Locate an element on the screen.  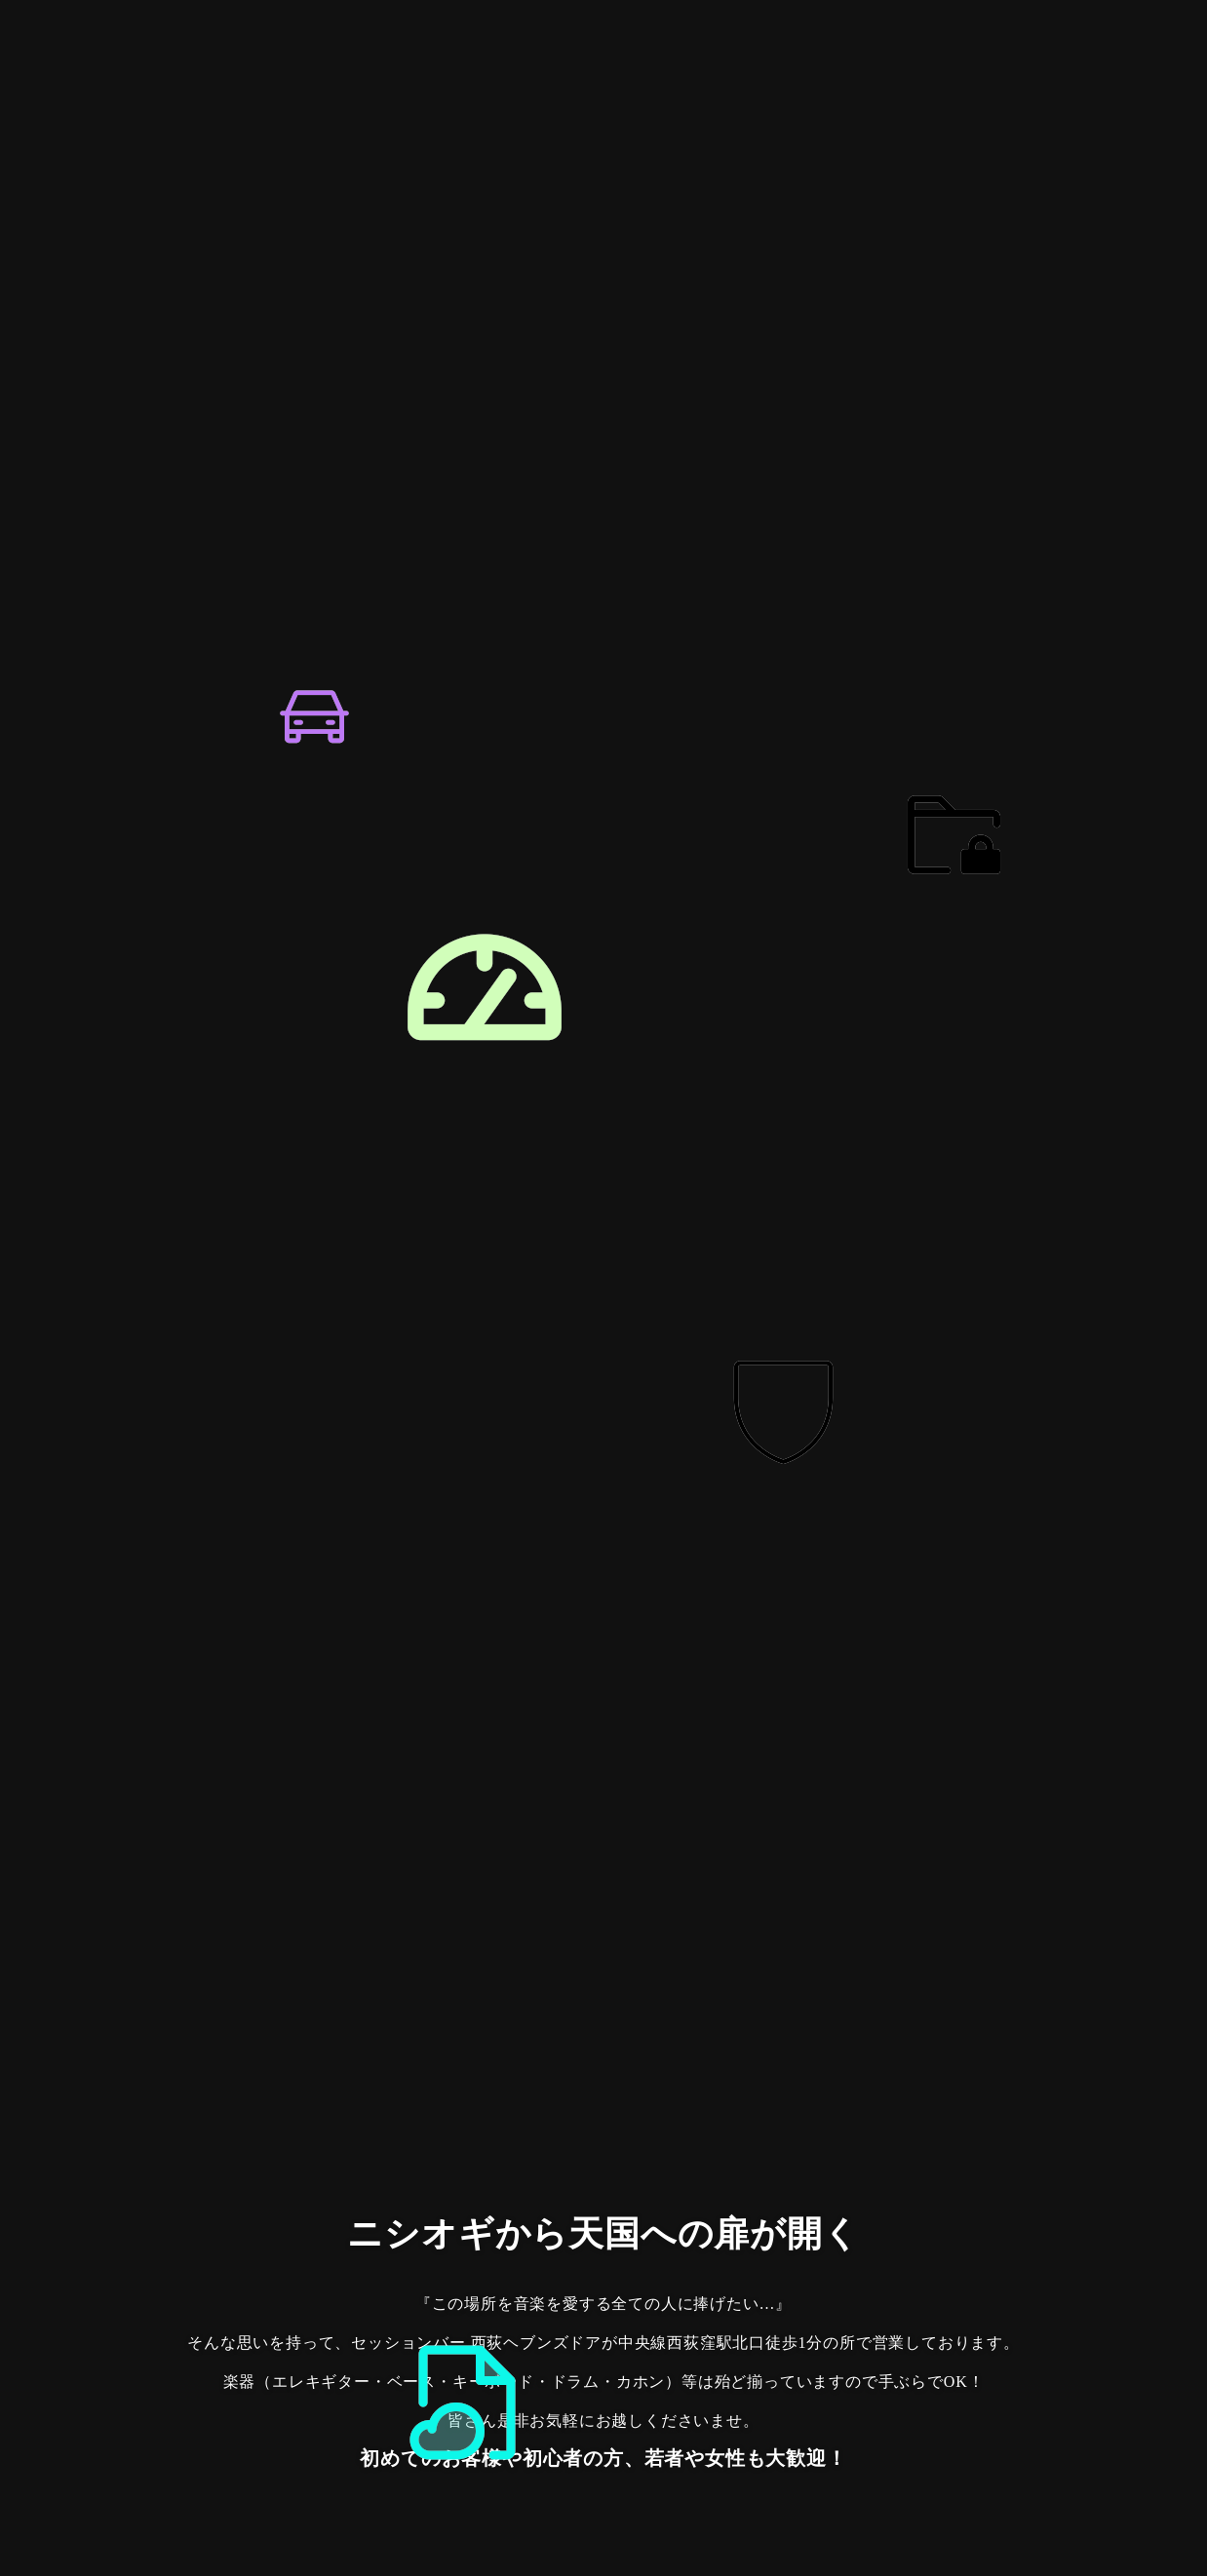
access cloud-stored files is located at coordinates (467, 2403).